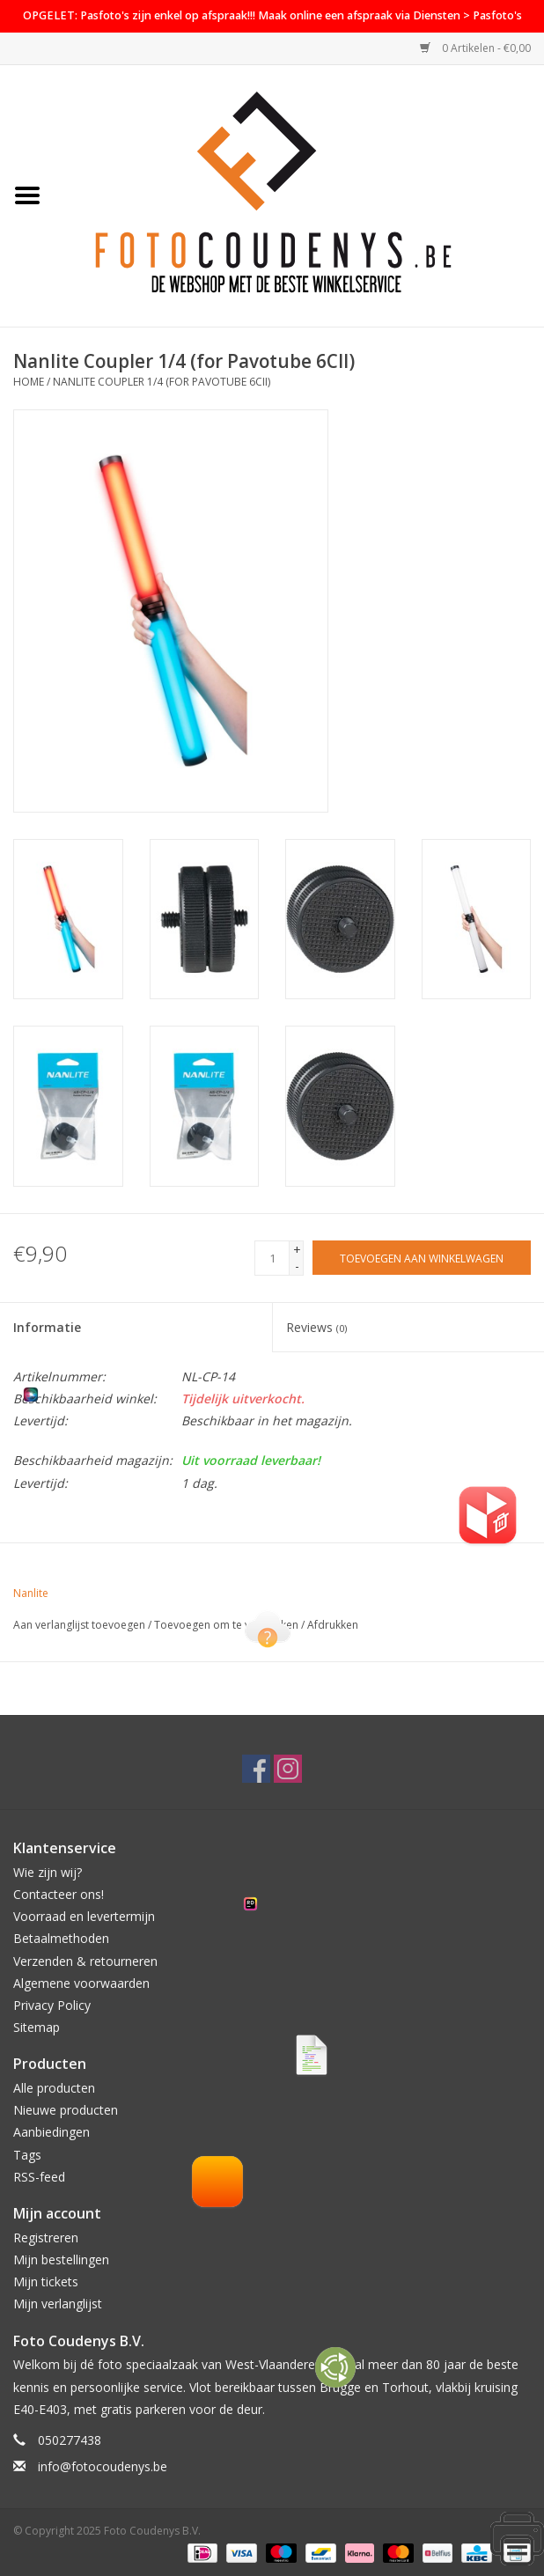 The width and height of the screenshot is (544, 2576). Describe the element at coordinates (31, 1395) in the screenshot. I see `activate siri voice assistant` at that location.